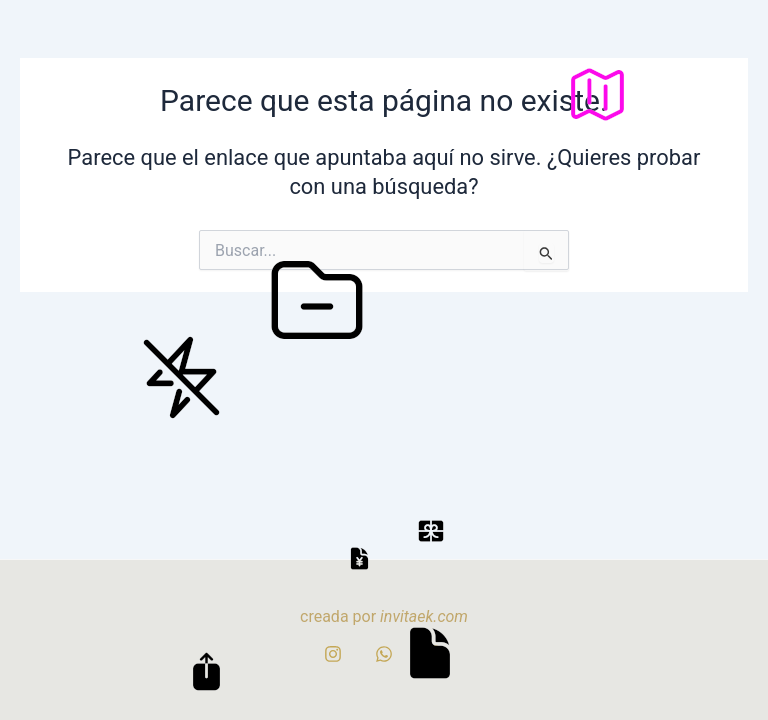  Describe the element at coordinates (206, 671) in the screenshot. I see `share content to another app or service` at that location.